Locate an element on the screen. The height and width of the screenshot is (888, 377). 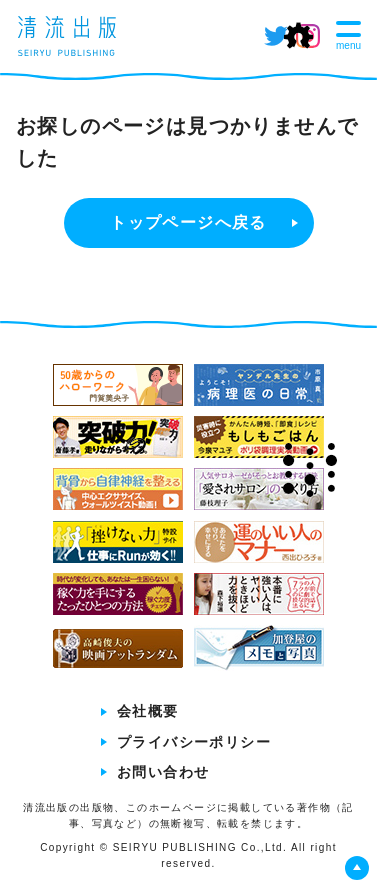
open weights & biases dashboard is located at coordinates (310, 470).